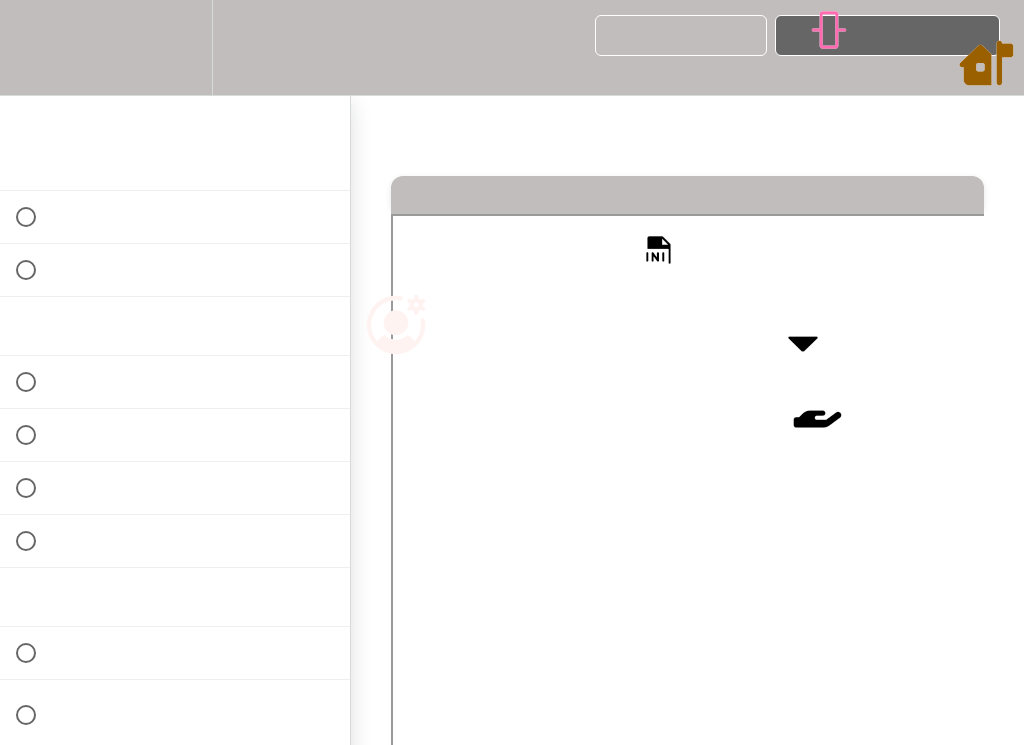 The height and width of the screenshot is (745, 1024). I want to click on expand a dropdown menu or list, so click(803, 344).